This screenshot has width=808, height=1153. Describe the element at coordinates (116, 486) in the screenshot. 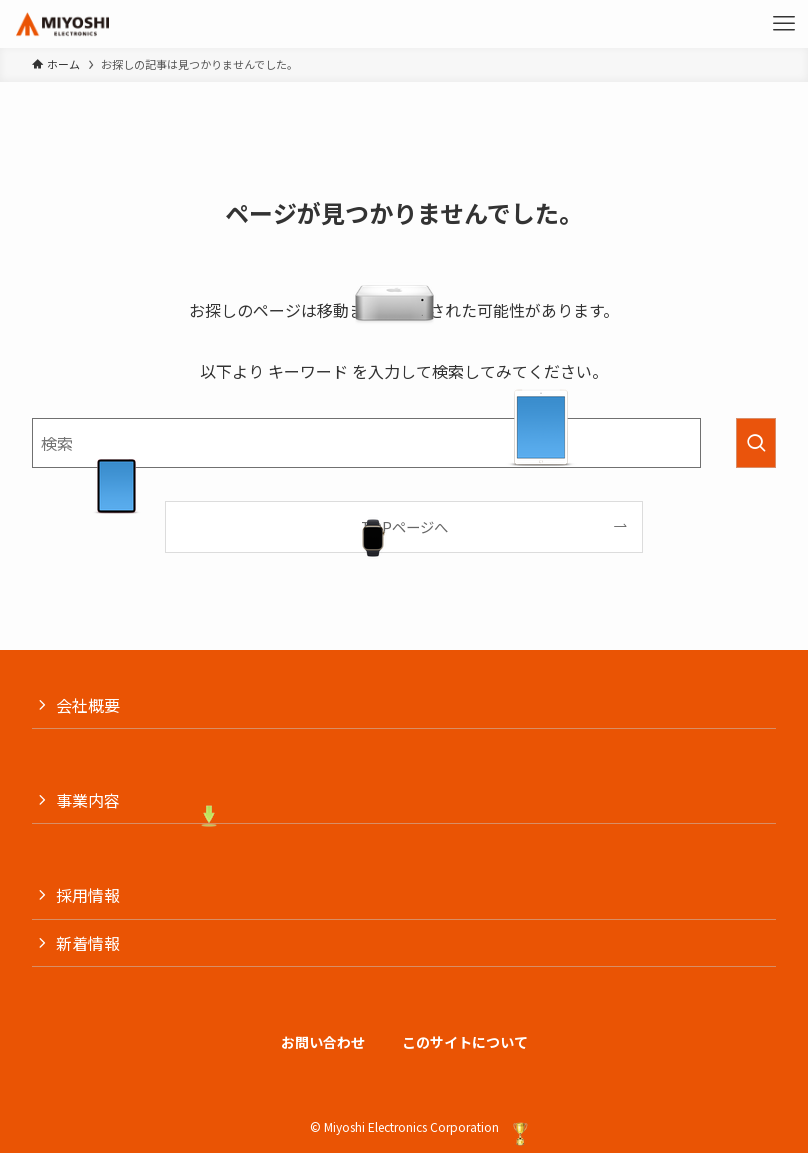

I see `connected iPad device` at that location.